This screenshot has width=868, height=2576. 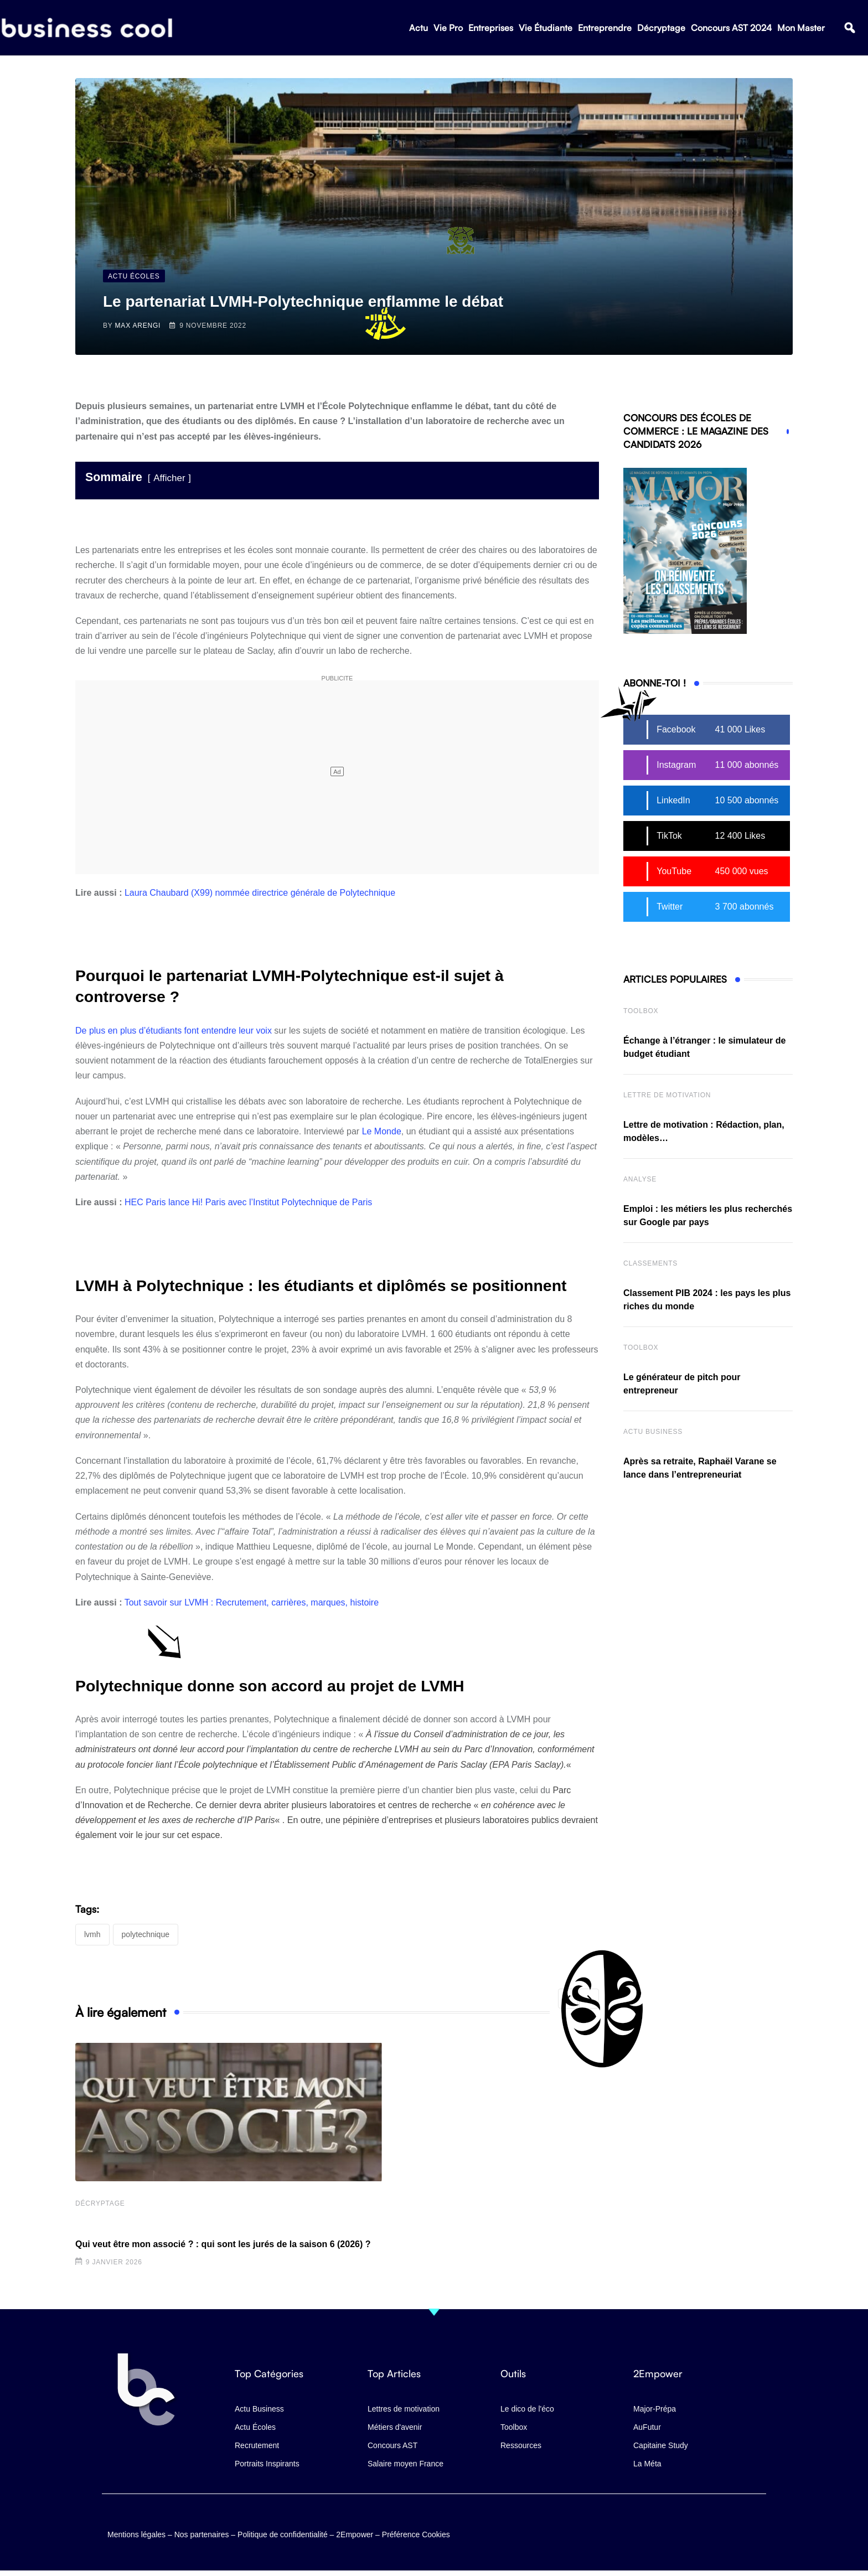 I want to click on select a mask or disguise item in gameplay, so click(x=602, y=2009).